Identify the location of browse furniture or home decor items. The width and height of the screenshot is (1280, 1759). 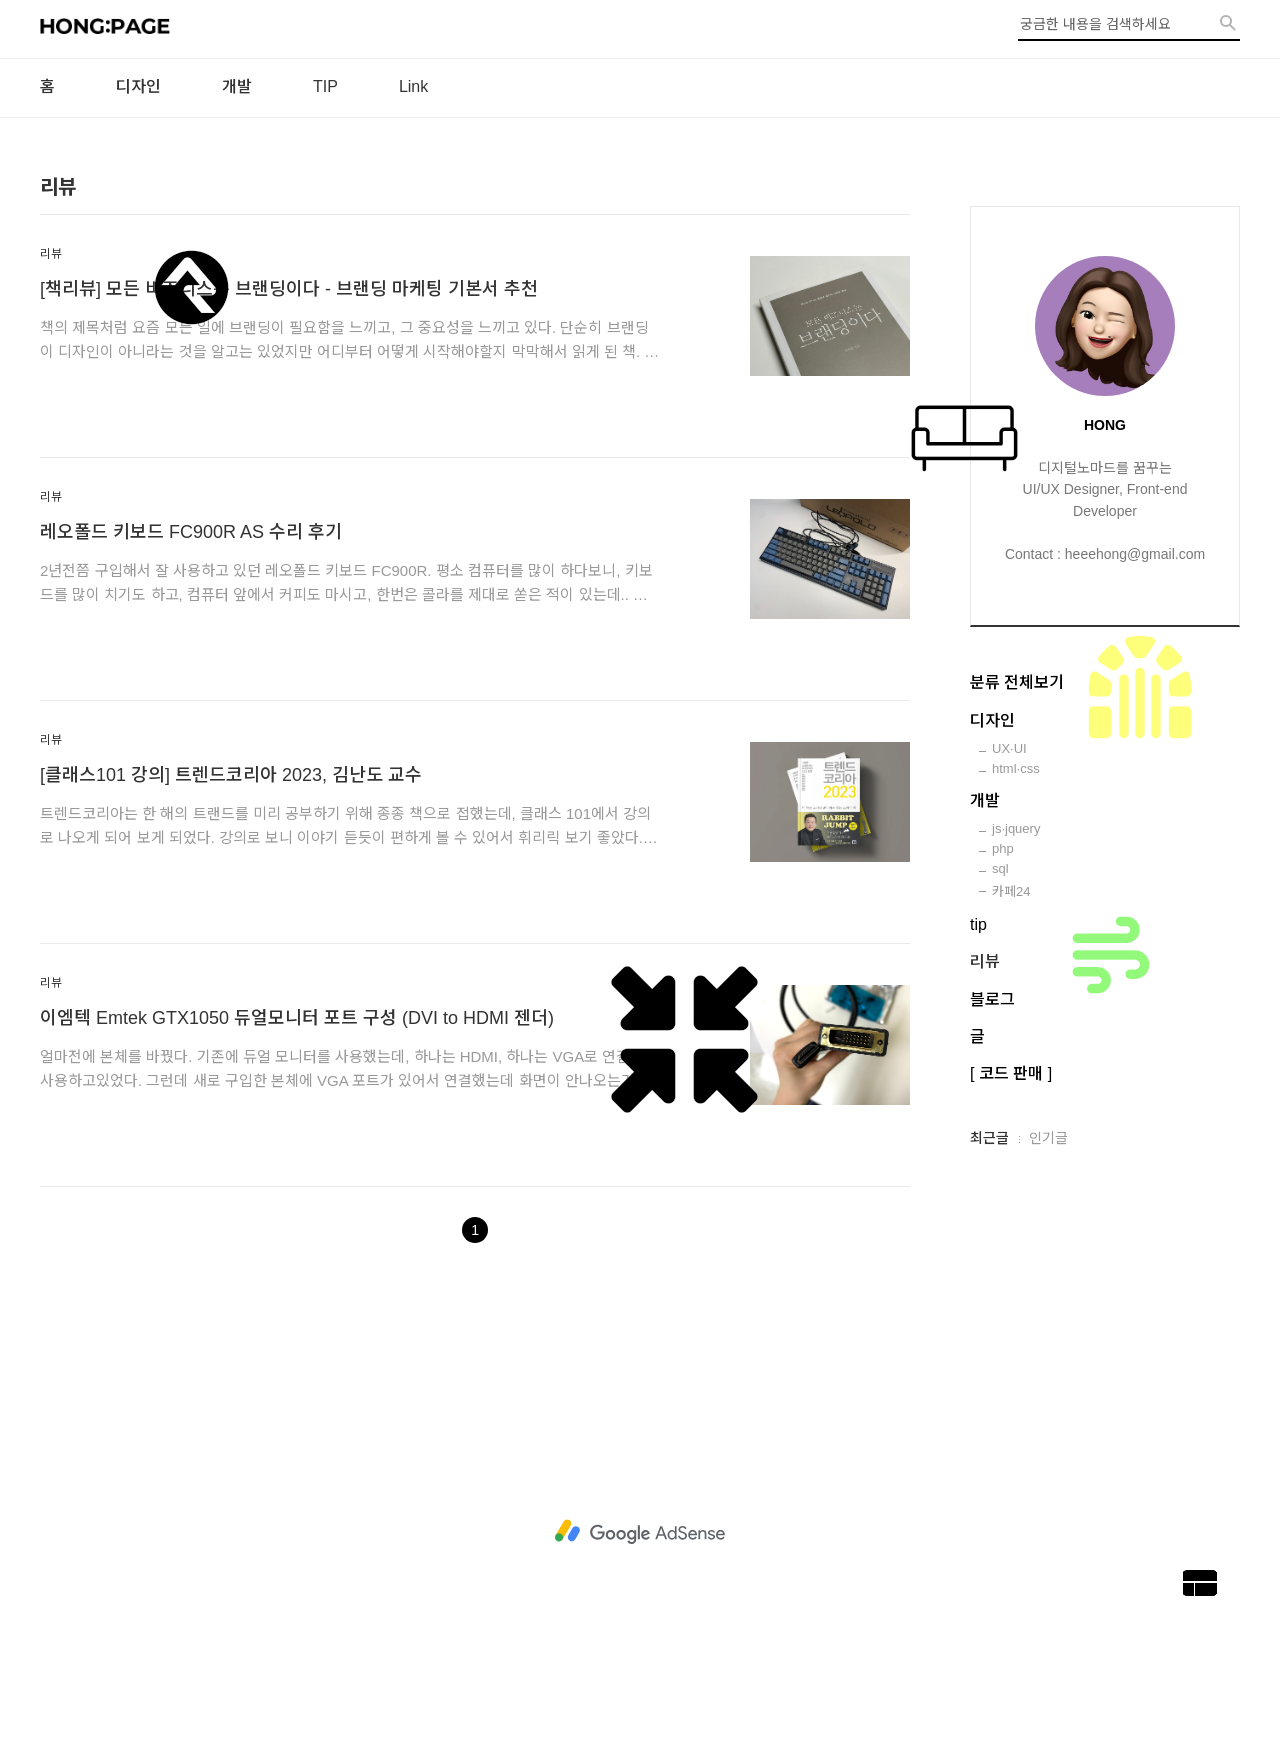
(964, 436).